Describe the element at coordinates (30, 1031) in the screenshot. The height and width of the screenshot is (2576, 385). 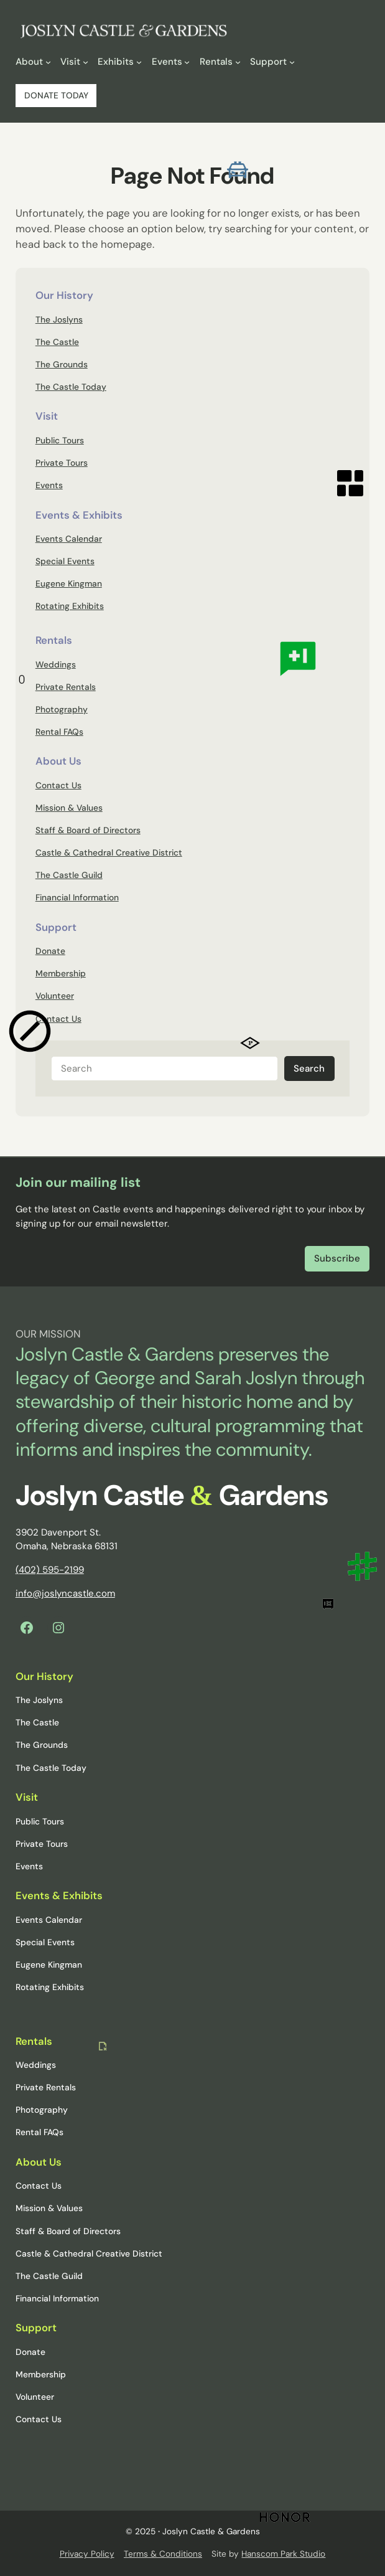
I see `indicates a prohibited or forbidden action` at that location.